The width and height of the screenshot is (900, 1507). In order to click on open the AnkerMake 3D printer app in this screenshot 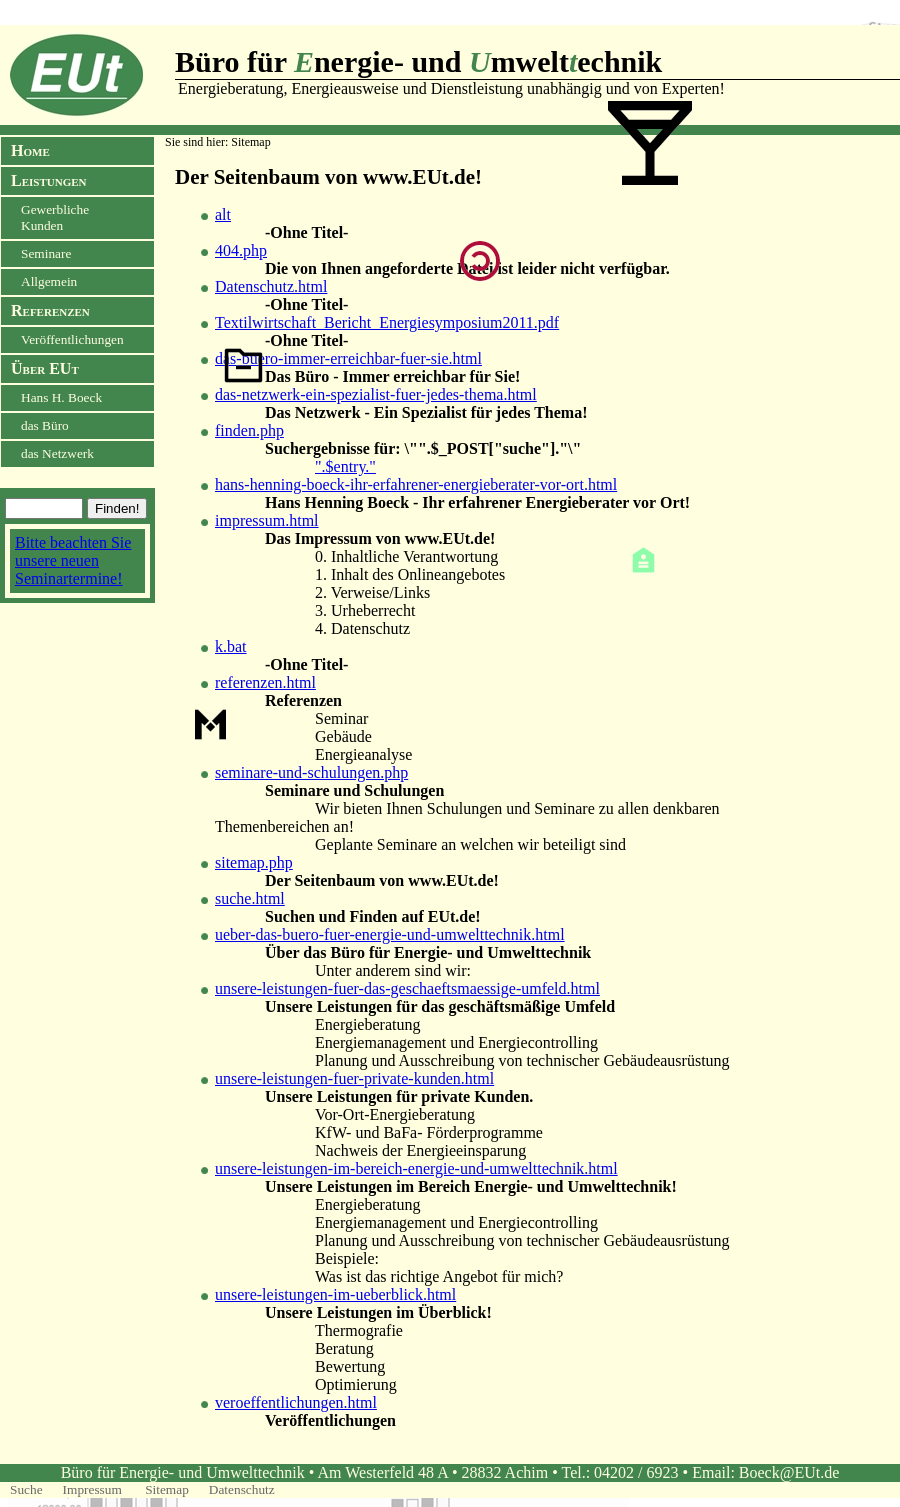, I will do `click(210, 724)`.